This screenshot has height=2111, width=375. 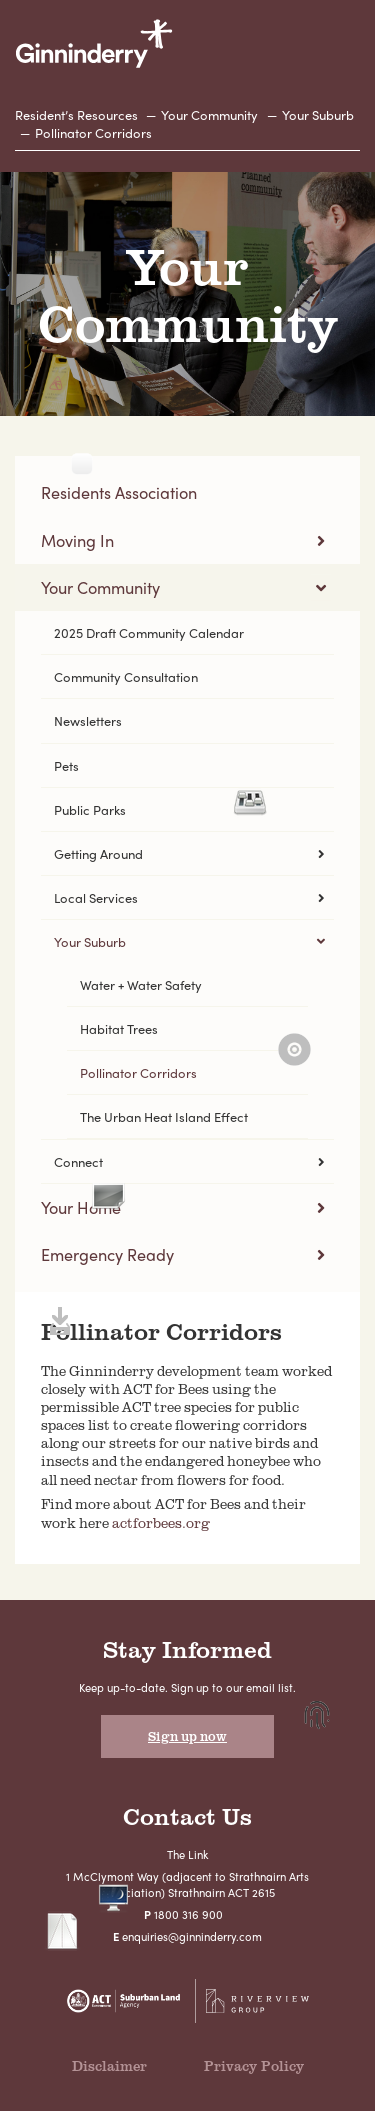 I want to click on blank app icon template for customization, so click(x=82, y=464).